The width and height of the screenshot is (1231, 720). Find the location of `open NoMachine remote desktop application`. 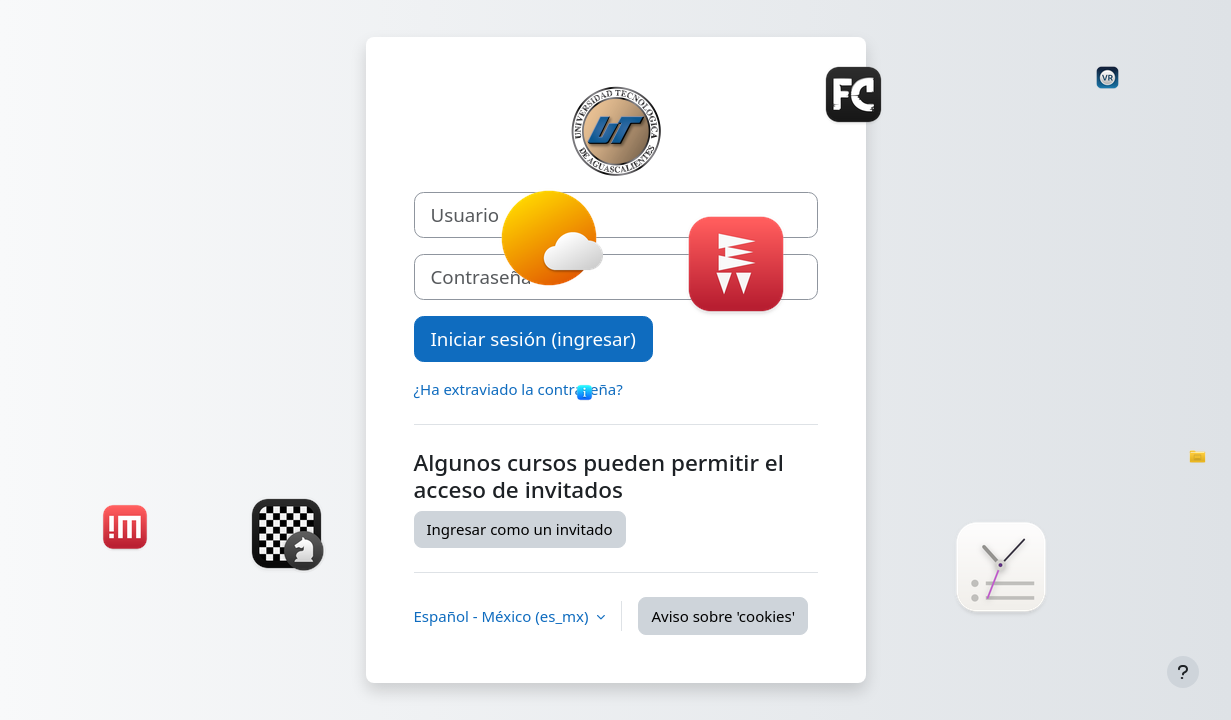

open NoMachine remote desktop application is located at coordinates (125, 527).